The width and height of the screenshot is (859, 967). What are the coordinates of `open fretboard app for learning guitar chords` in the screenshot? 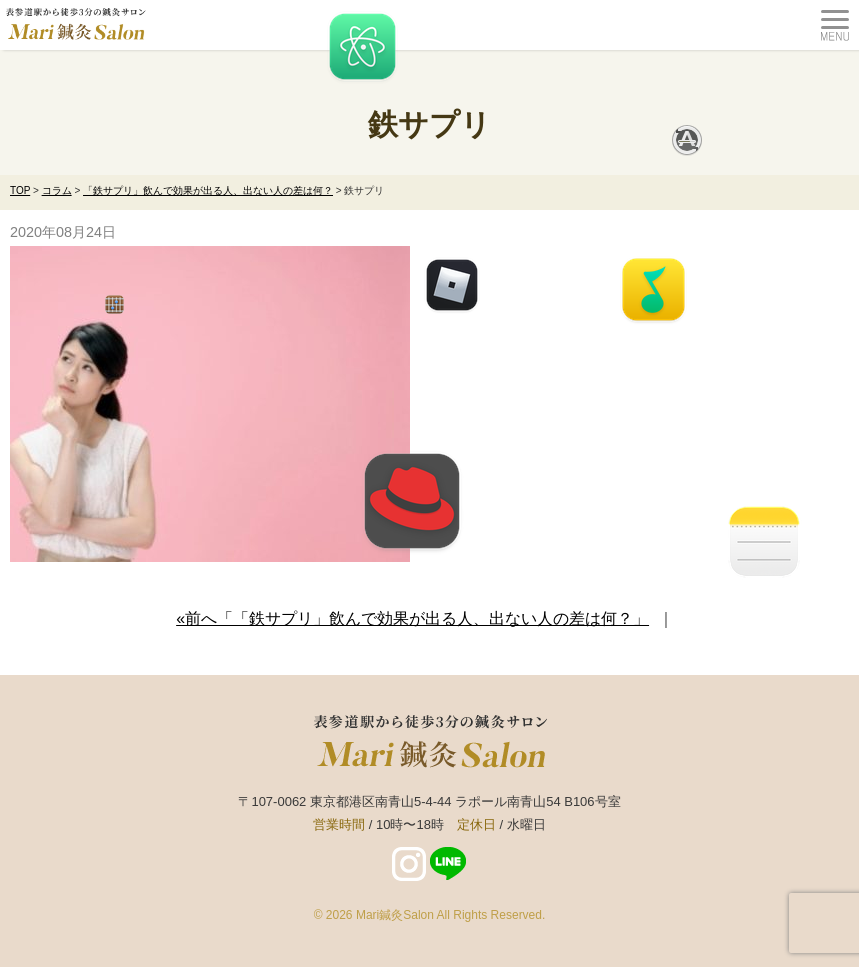 It's located at (114, 304).